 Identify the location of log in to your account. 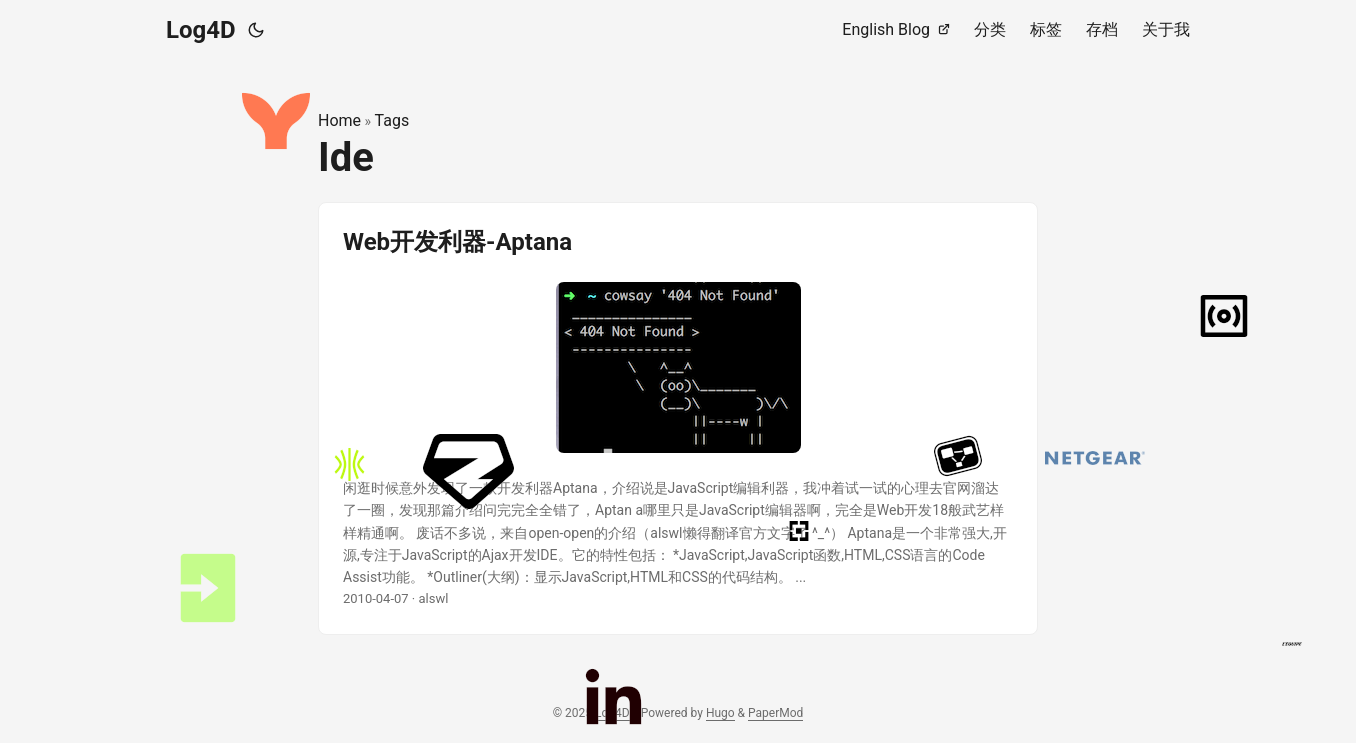
(208, 588).